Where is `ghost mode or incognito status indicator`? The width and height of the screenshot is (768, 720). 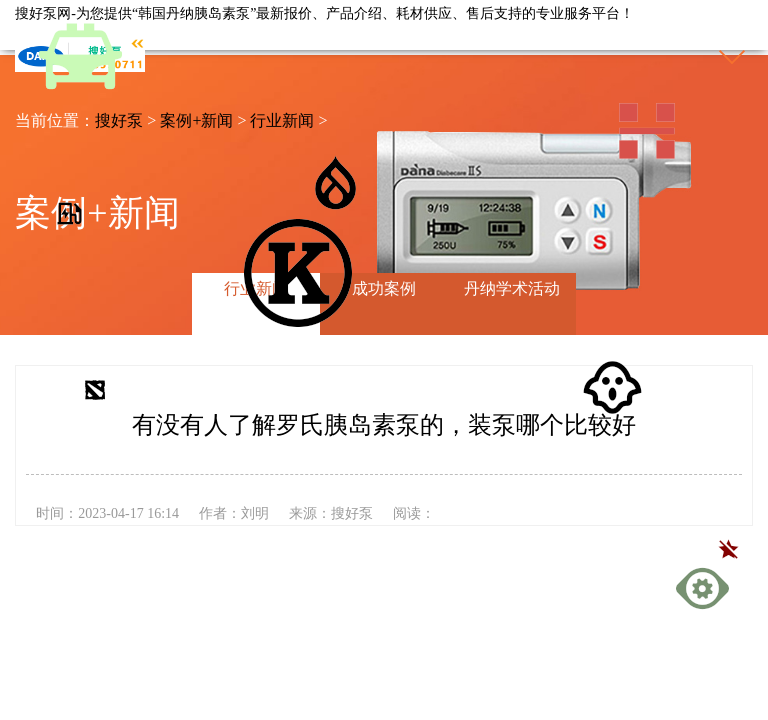
ghost mode or incognito status indicator is located at coordinates (612, 387).